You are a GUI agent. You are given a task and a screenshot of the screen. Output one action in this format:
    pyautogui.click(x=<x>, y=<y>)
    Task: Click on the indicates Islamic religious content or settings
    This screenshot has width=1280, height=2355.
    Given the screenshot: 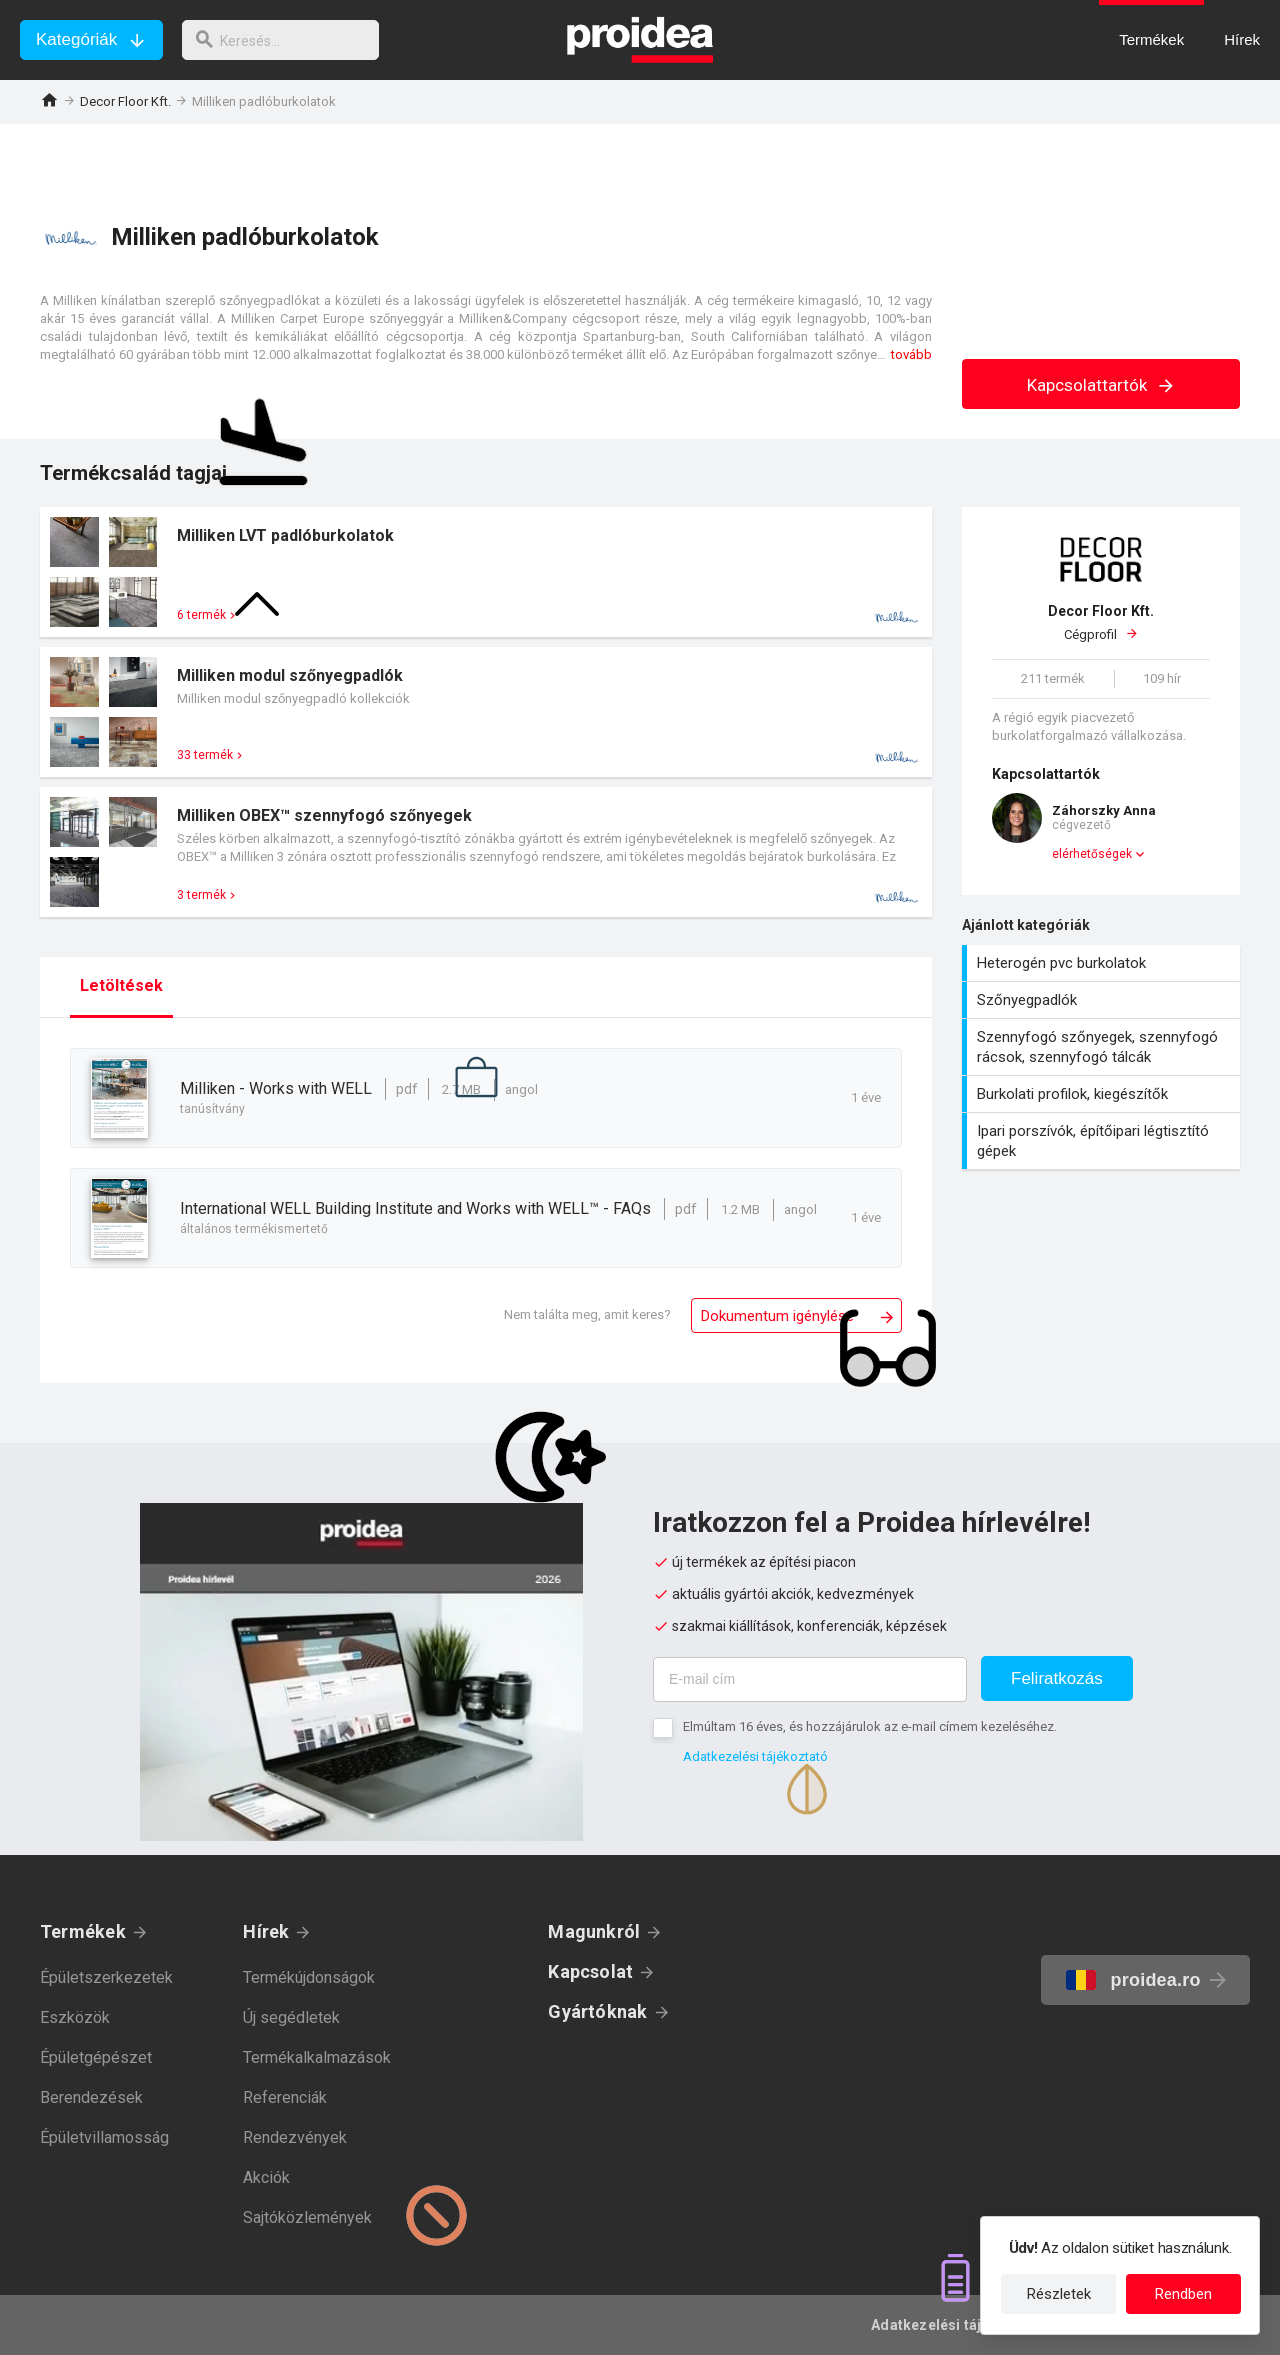 What is the action you would take?
    pyautogui.click(x=548, y=1457)
    